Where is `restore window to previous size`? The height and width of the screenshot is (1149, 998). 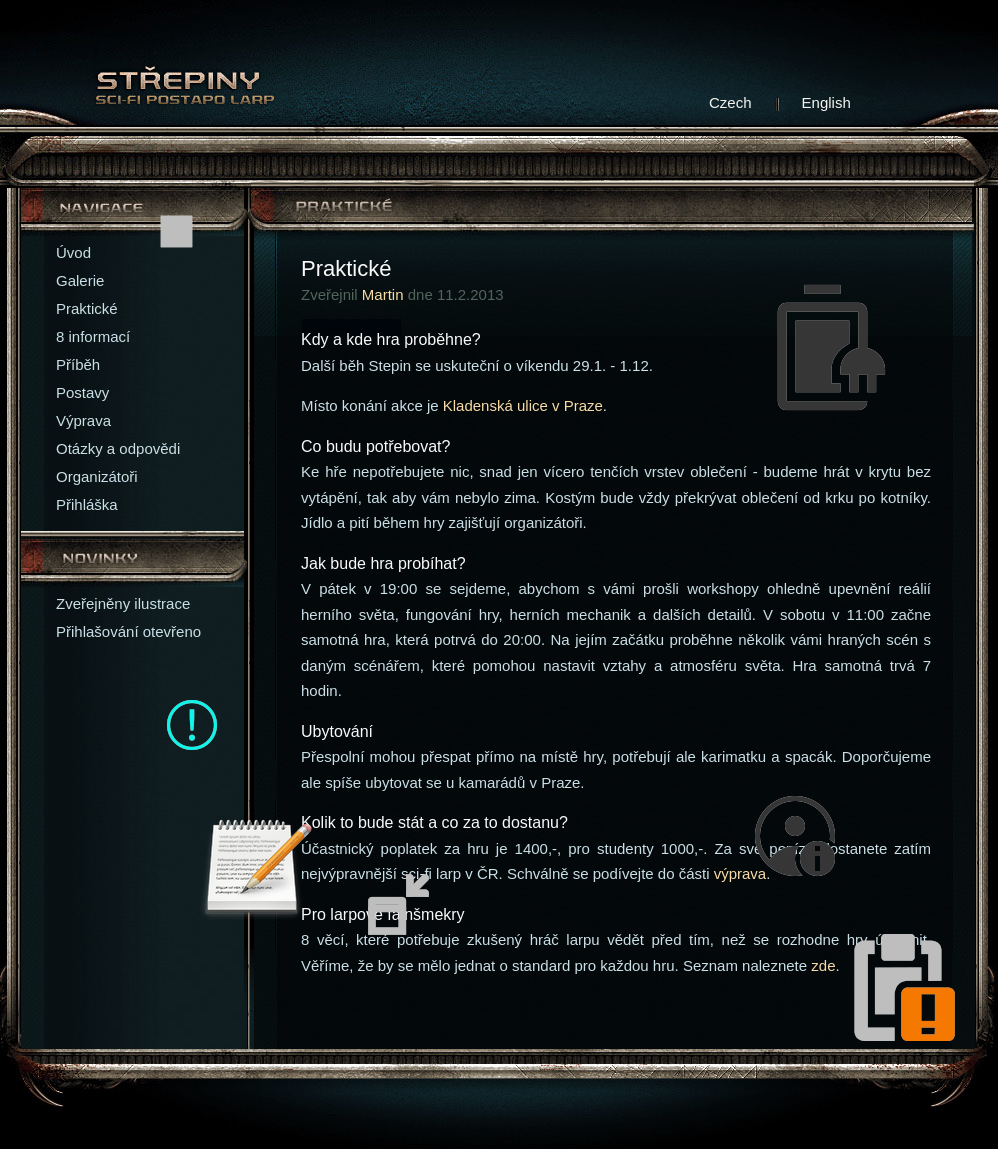 restore window to previous size is located at coordinates (398, 904).